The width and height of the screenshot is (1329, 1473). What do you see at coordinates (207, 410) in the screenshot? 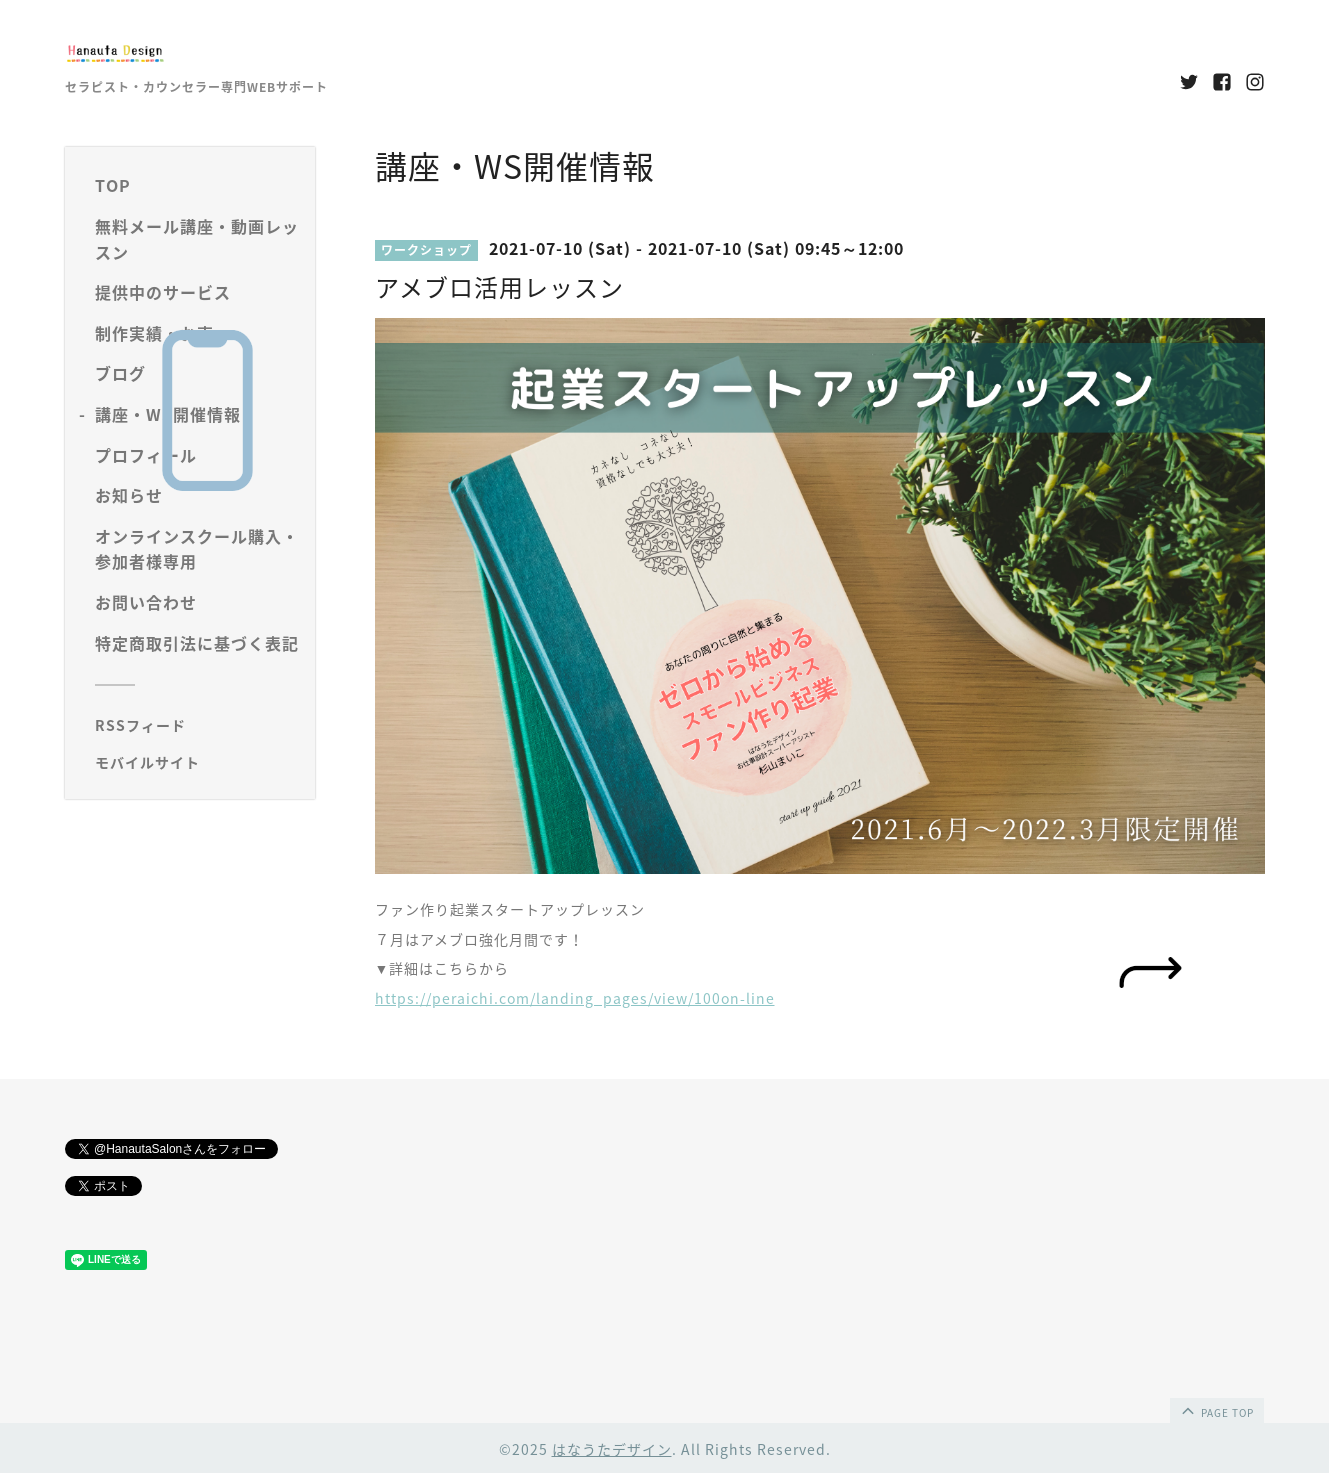
I see `switch to mobile view` at bounding box center [207, 410].